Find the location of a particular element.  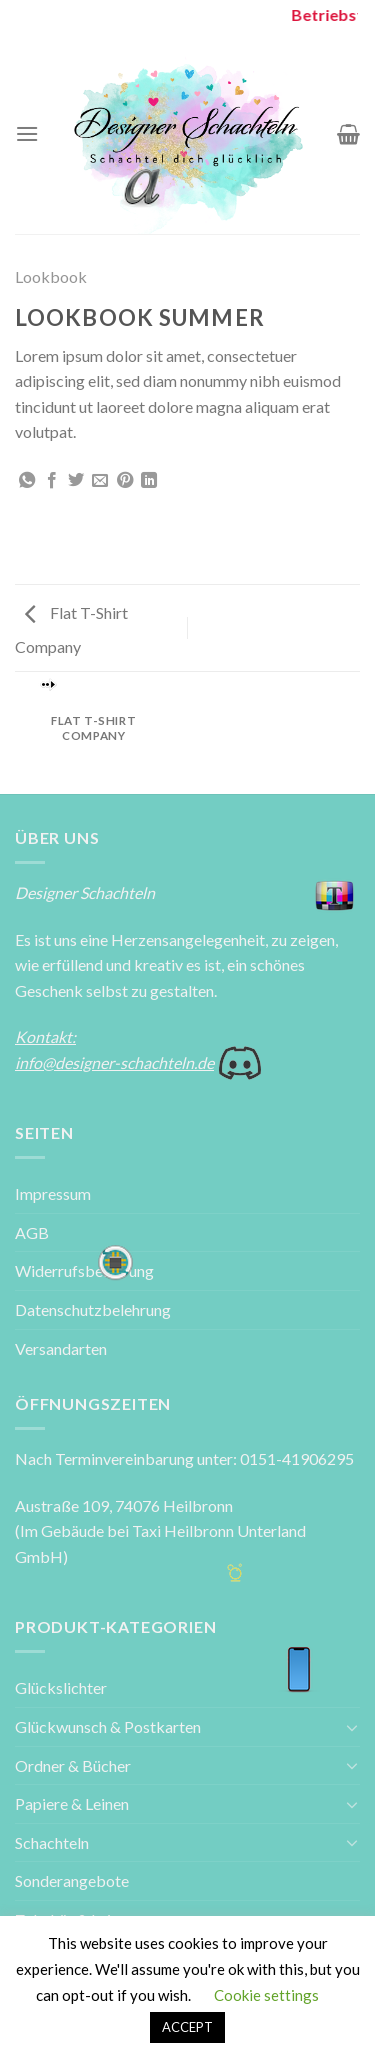

apply italic formatting to selected text is located at coordinates (143, 186).